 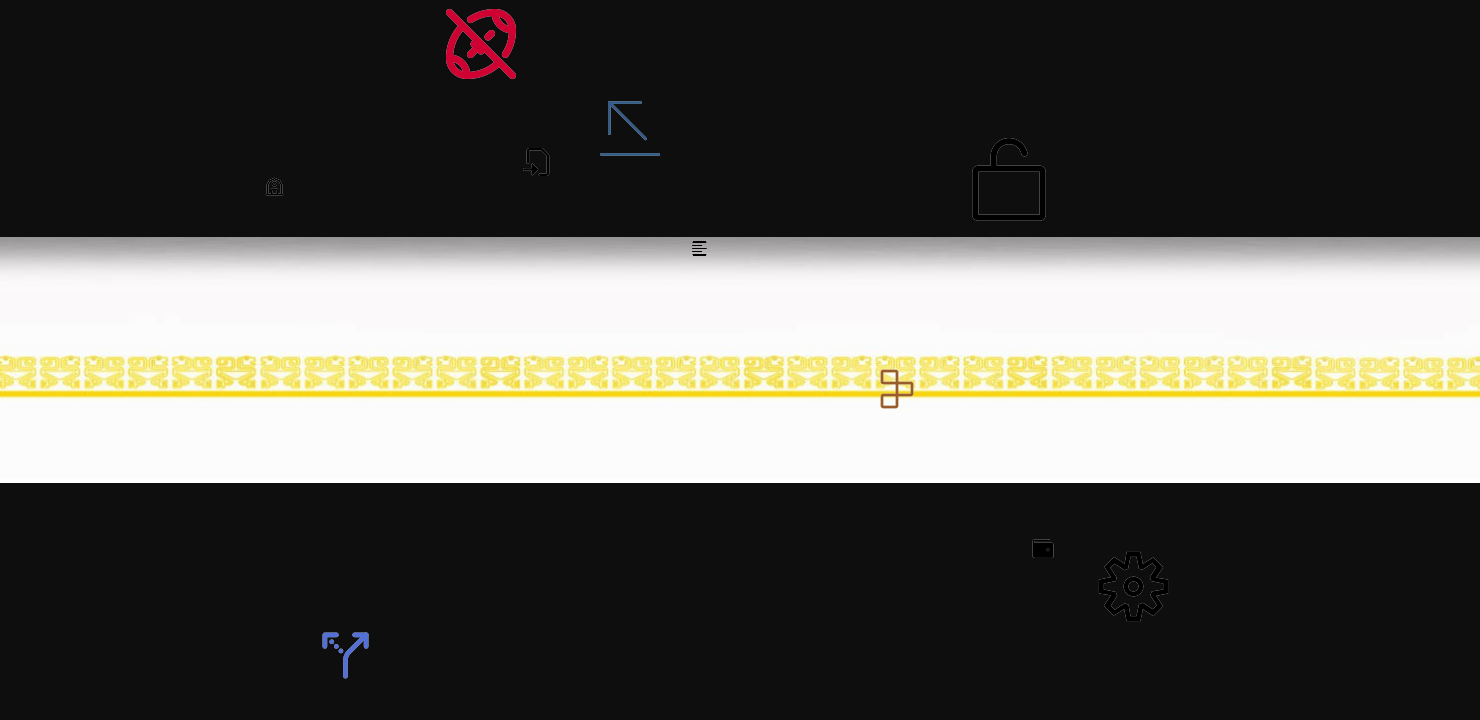 What do you see at coordinates (627, 128) in the screenshot?
I see `navigate to the top-left or home position` at bounding box center [627, 128].